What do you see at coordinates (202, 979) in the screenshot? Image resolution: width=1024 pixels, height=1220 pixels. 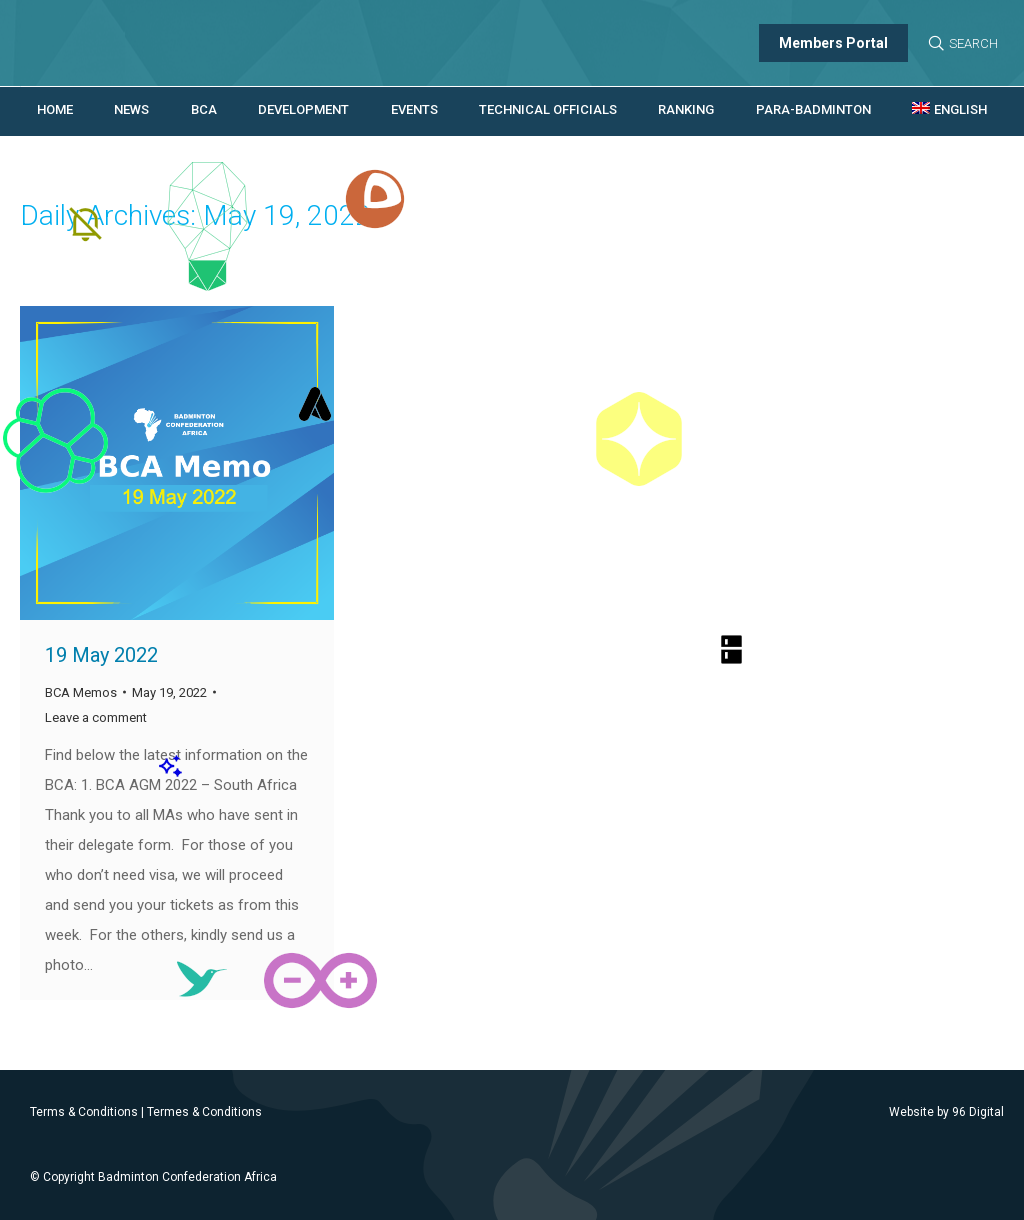 I see `fluent bit logo - open-source log processor and forwarder` at bounding box center [202, 979].